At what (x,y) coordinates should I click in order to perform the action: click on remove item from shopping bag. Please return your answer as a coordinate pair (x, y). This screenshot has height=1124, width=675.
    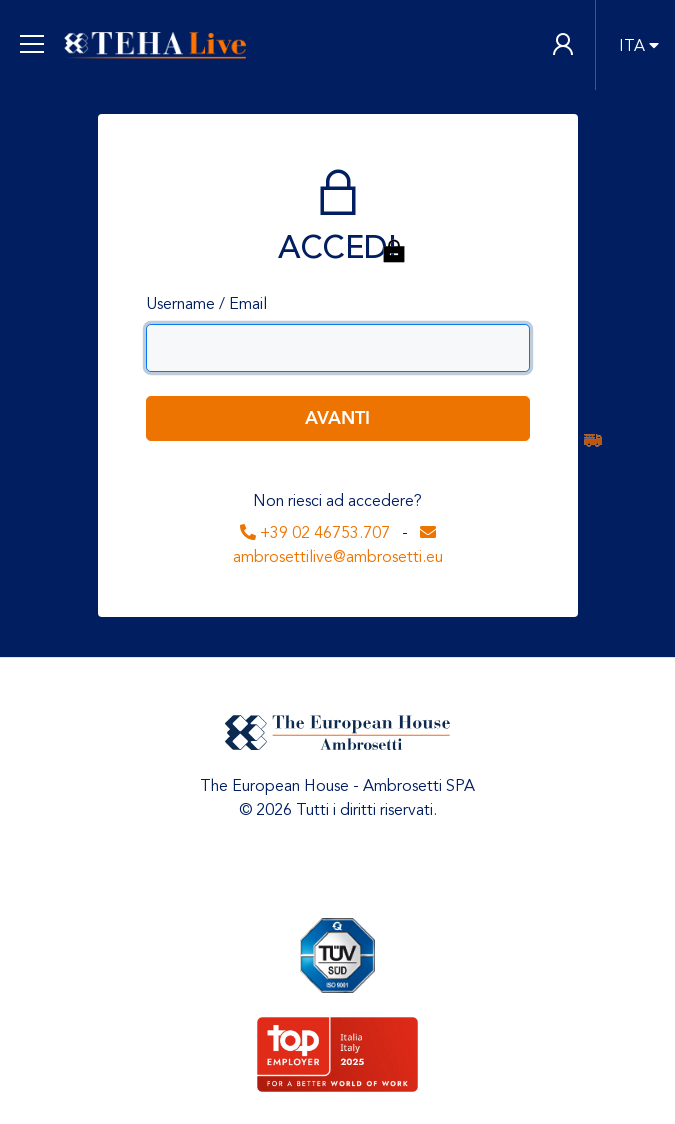
    Looking at the image, I should click on (394, 251).